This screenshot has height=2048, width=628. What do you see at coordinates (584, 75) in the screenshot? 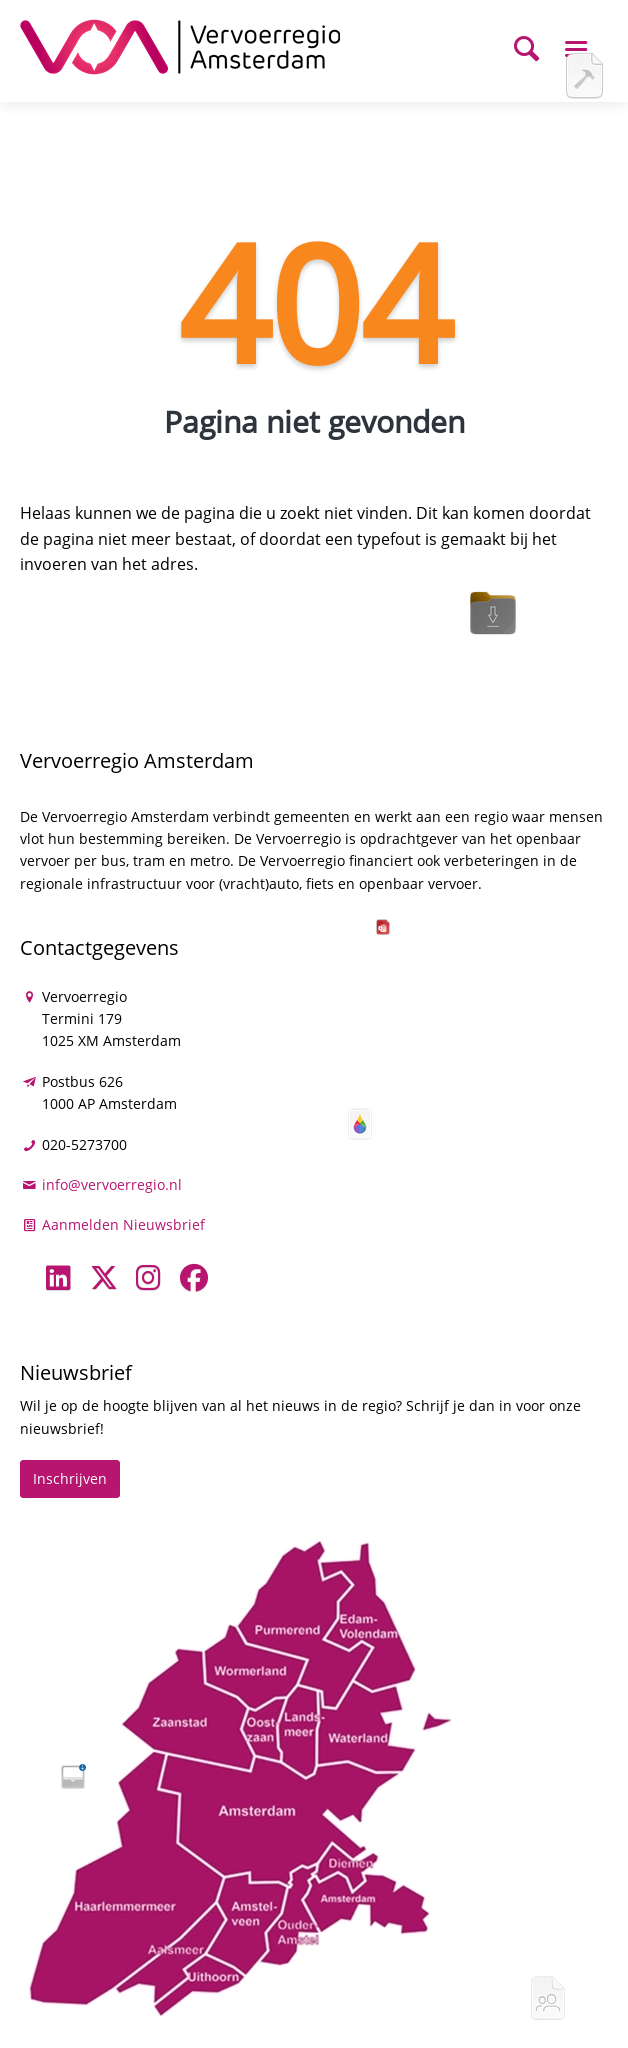
I see `a makefile used for building or compiling software` at bounding box center [584, 75].